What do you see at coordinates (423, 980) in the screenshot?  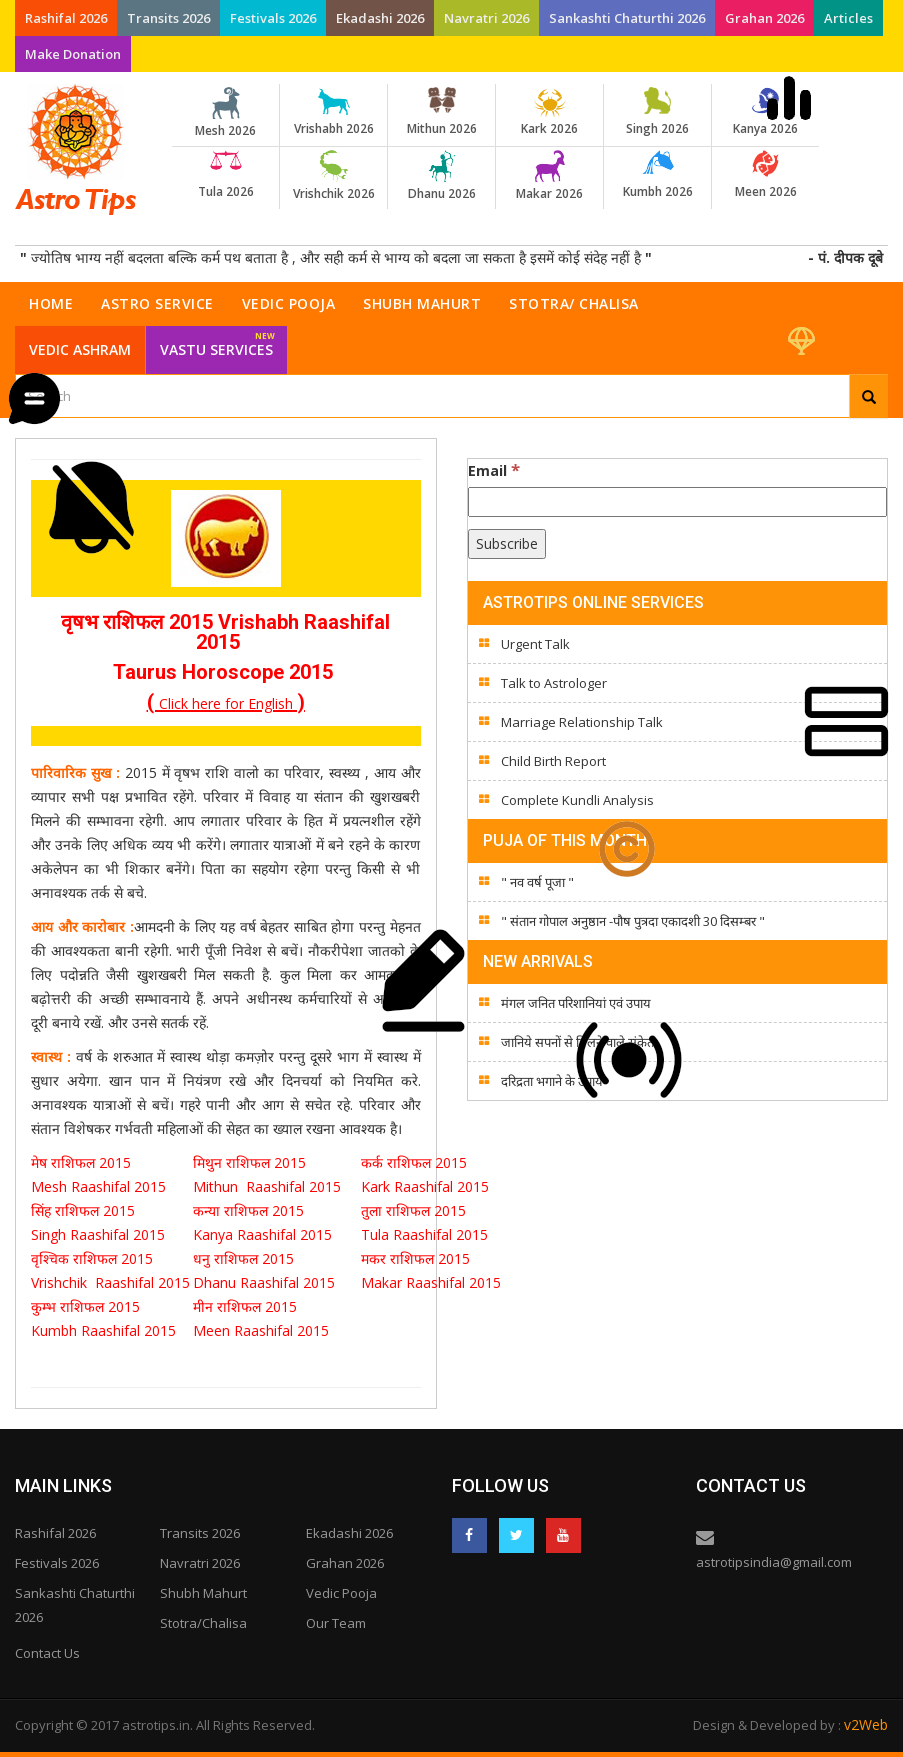 I see `edit content or text` at bounding box center [423, 980].